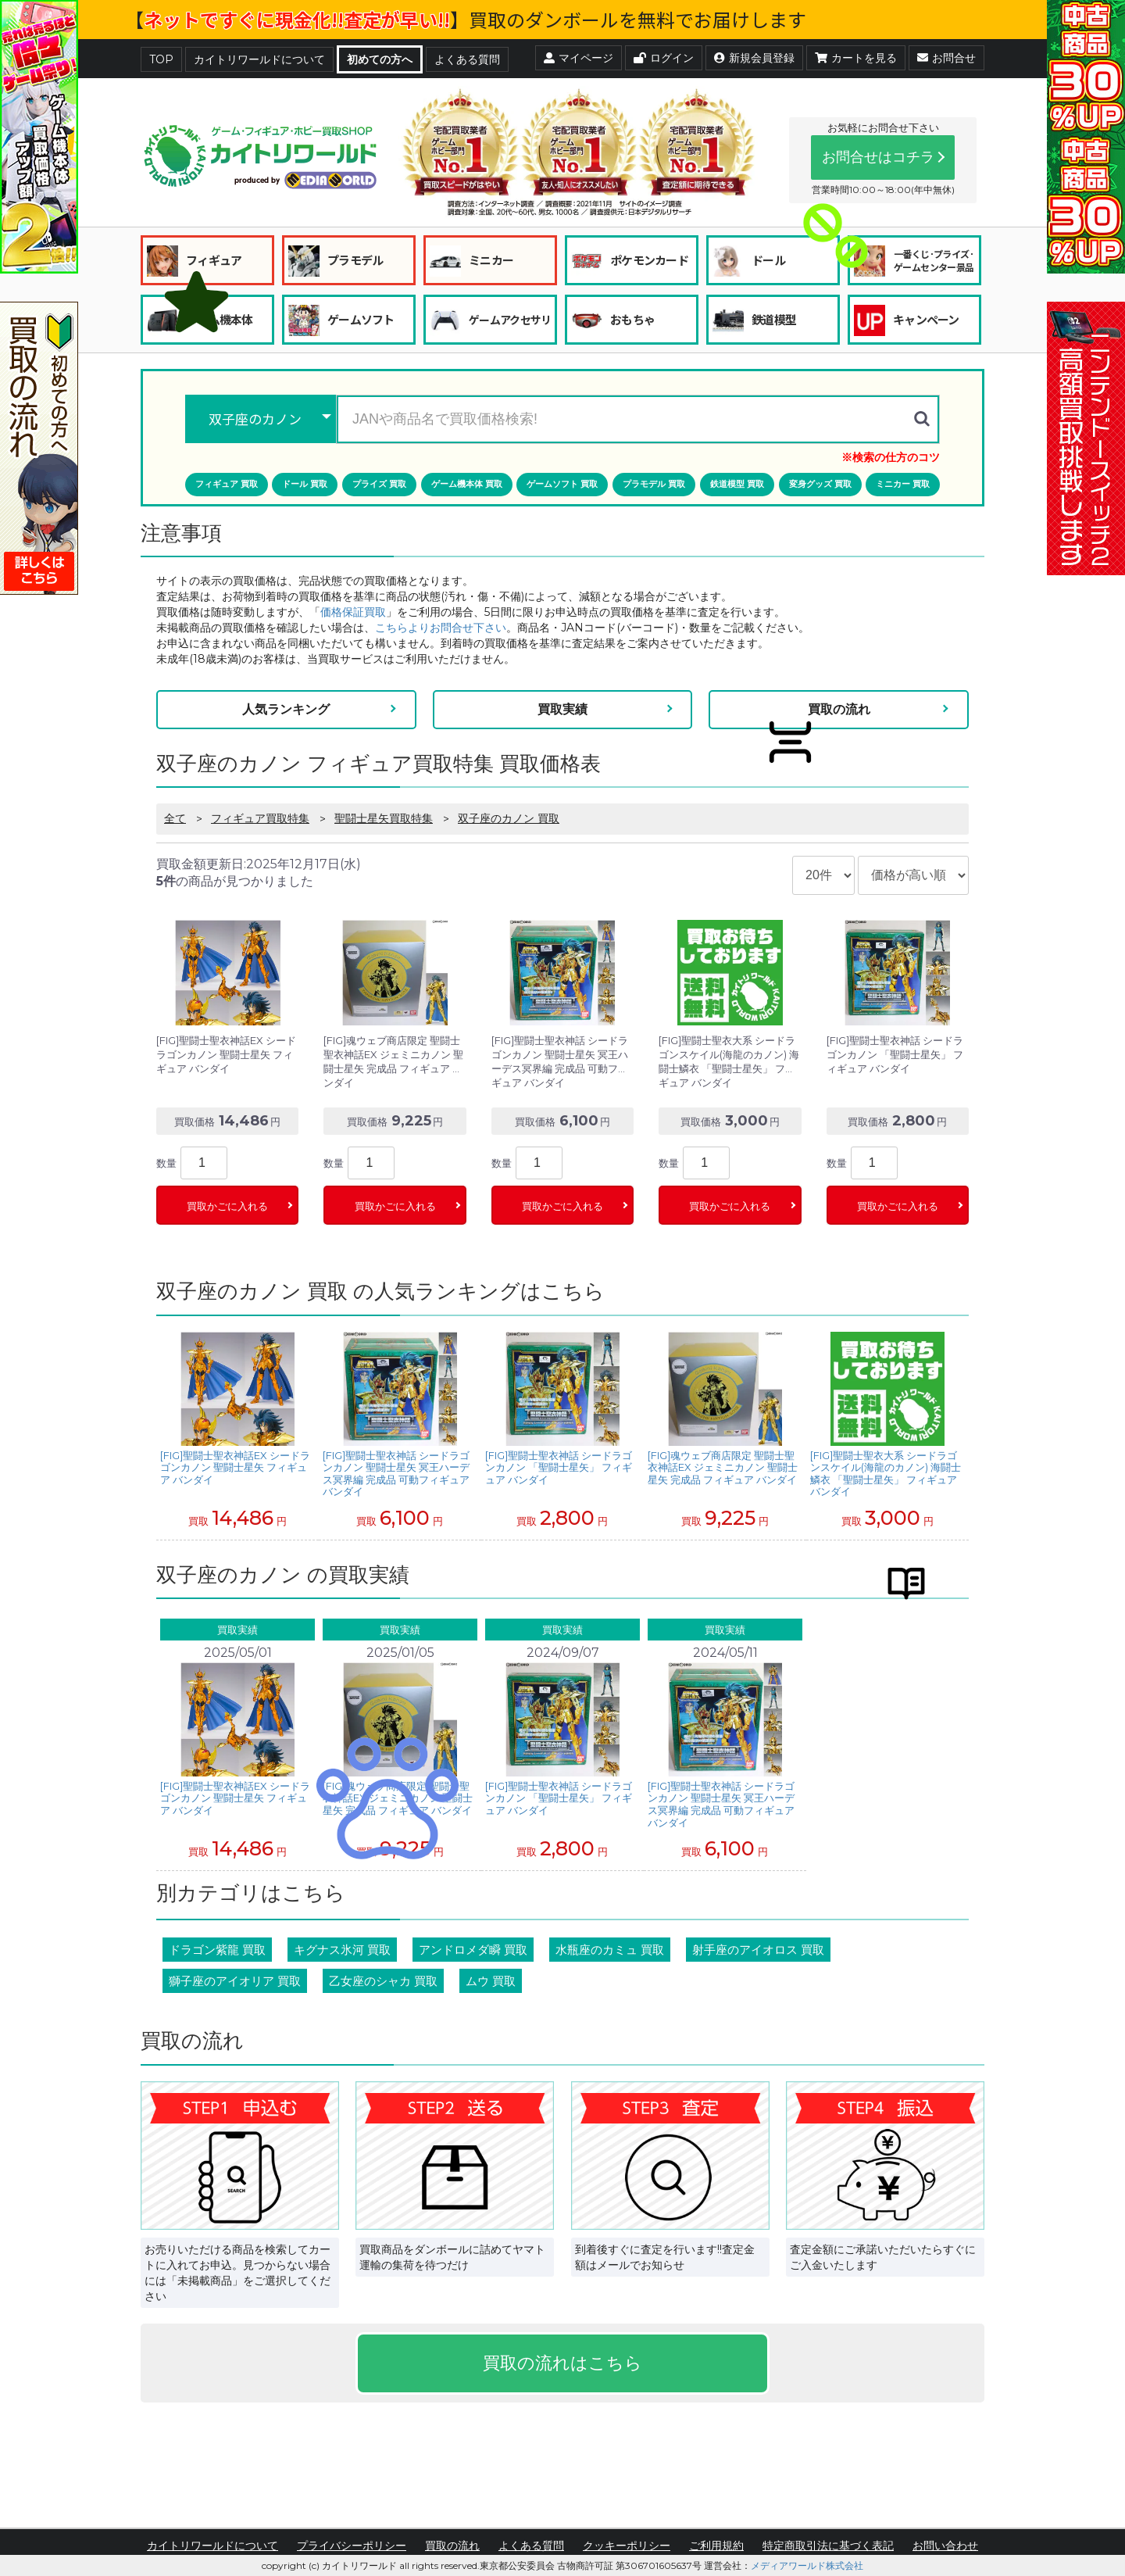 This screenshot has height=2576, width=1125. Describe the element at coordinates (790, 742) in the screenshot. I see `adjust vertical spacing between elements` at that location.